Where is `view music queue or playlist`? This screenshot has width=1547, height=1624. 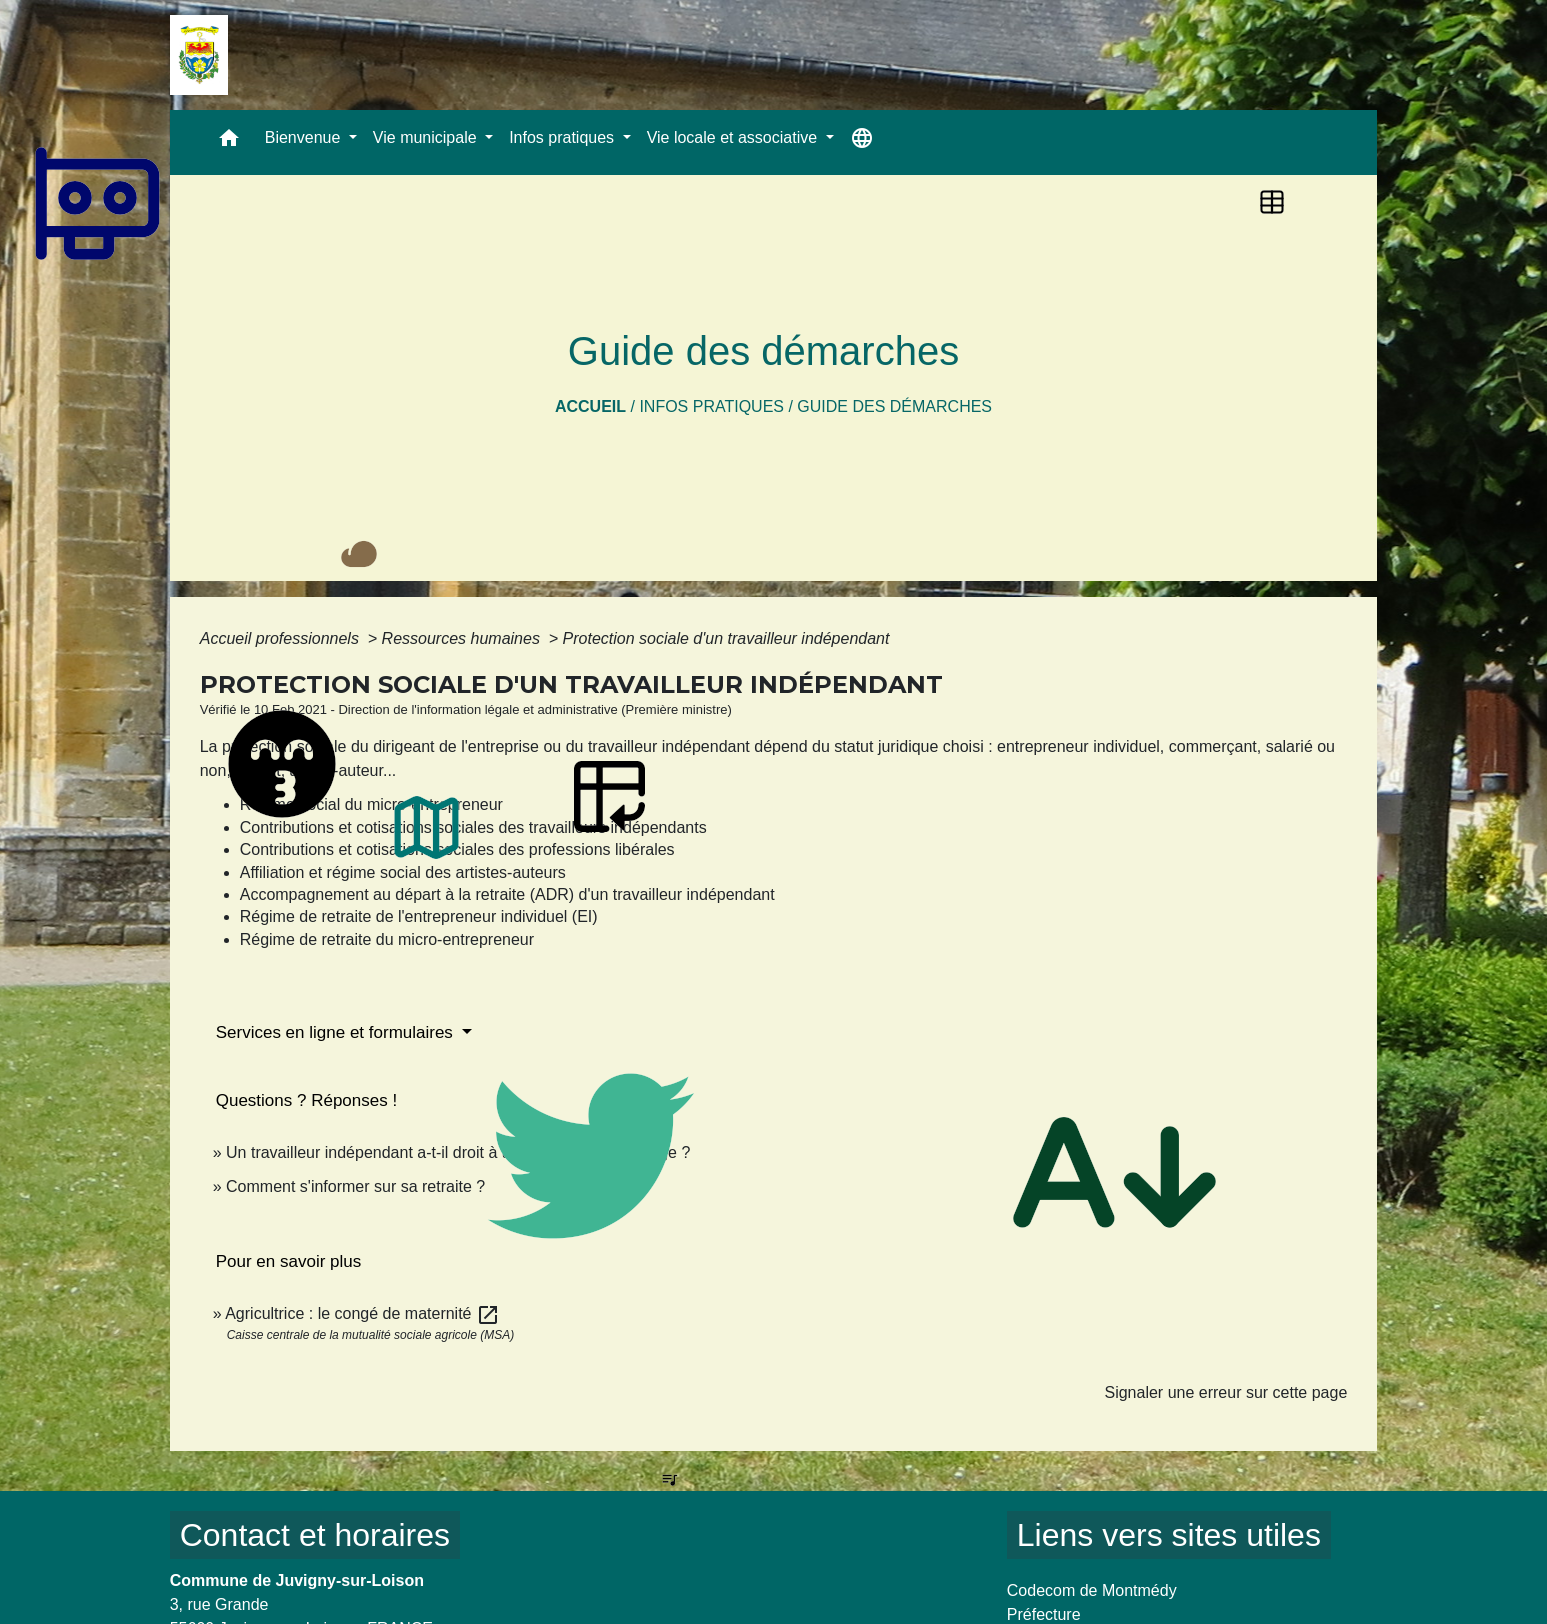 view music queue or playlist is located at coordinates (669, 1479).